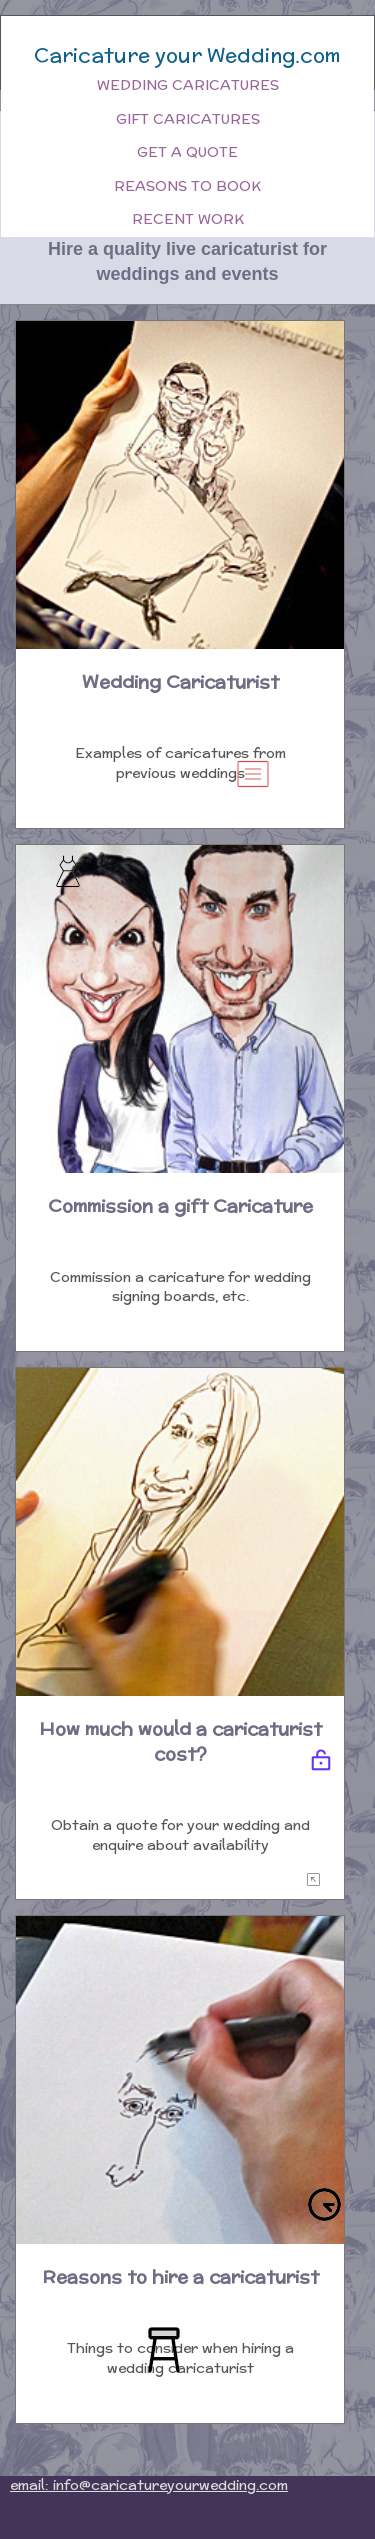  Describe the element at coordinates (253, 774) in the screenshot. I see `view article or document content` at that location.